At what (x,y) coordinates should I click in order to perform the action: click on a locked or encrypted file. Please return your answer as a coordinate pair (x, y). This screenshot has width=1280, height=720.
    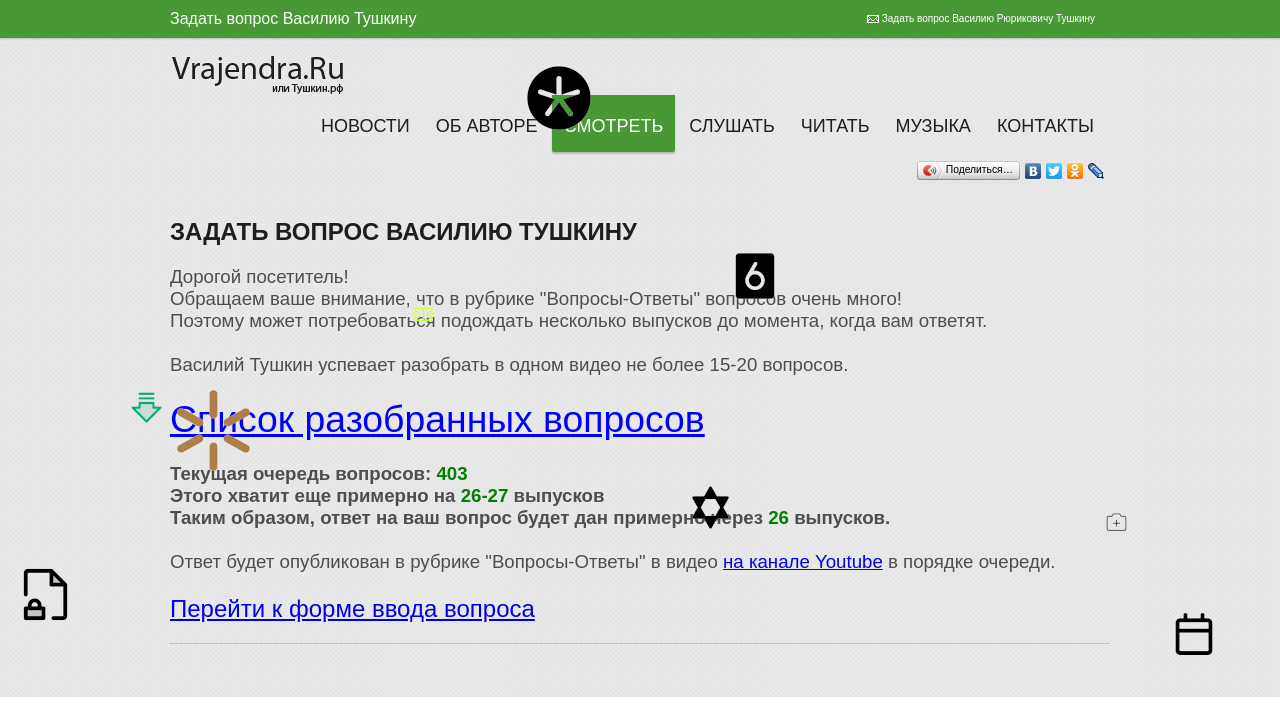
    Looking at the image, I should click on (45, 594).